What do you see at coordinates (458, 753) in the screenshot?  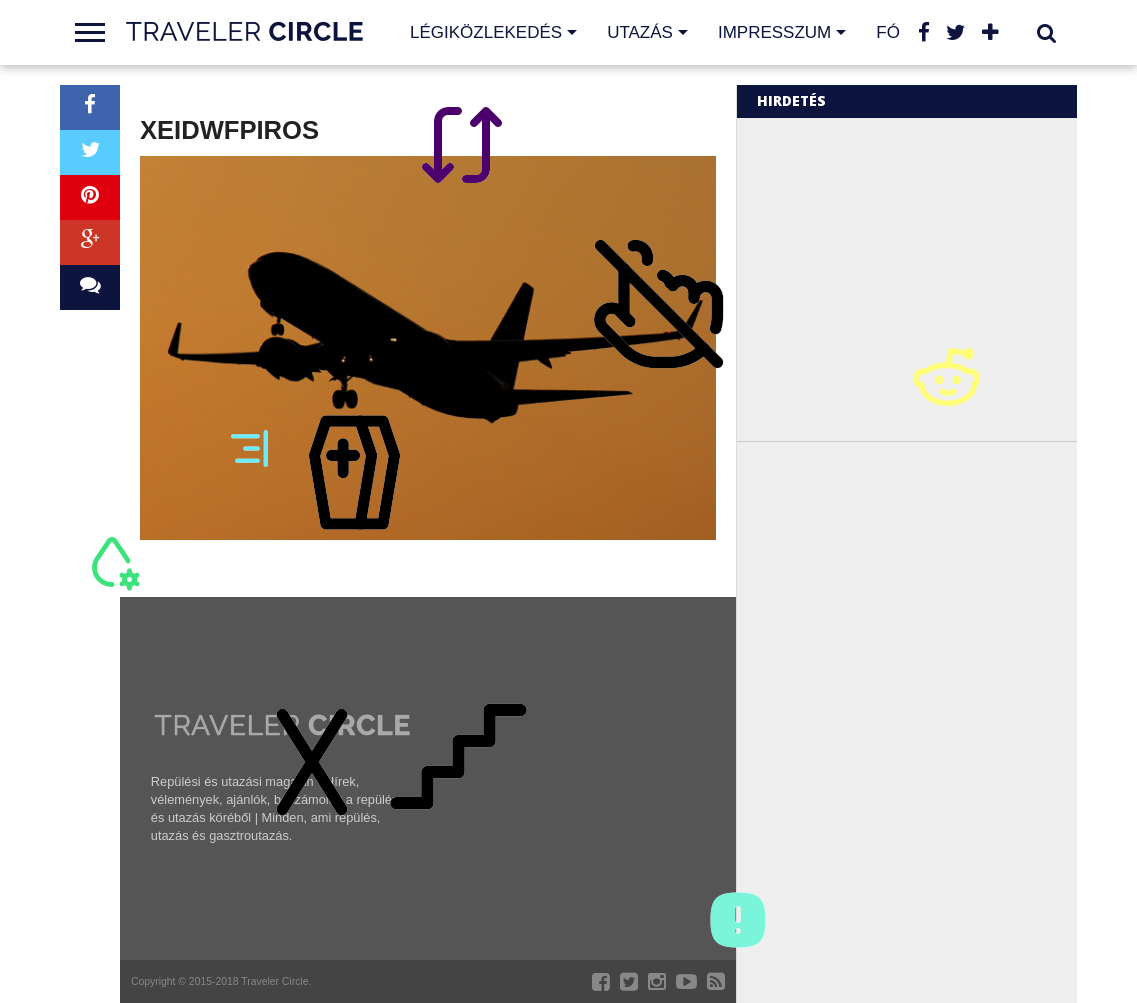 I see `indicates stairs or stairway access` at bounding box center [458, 753].